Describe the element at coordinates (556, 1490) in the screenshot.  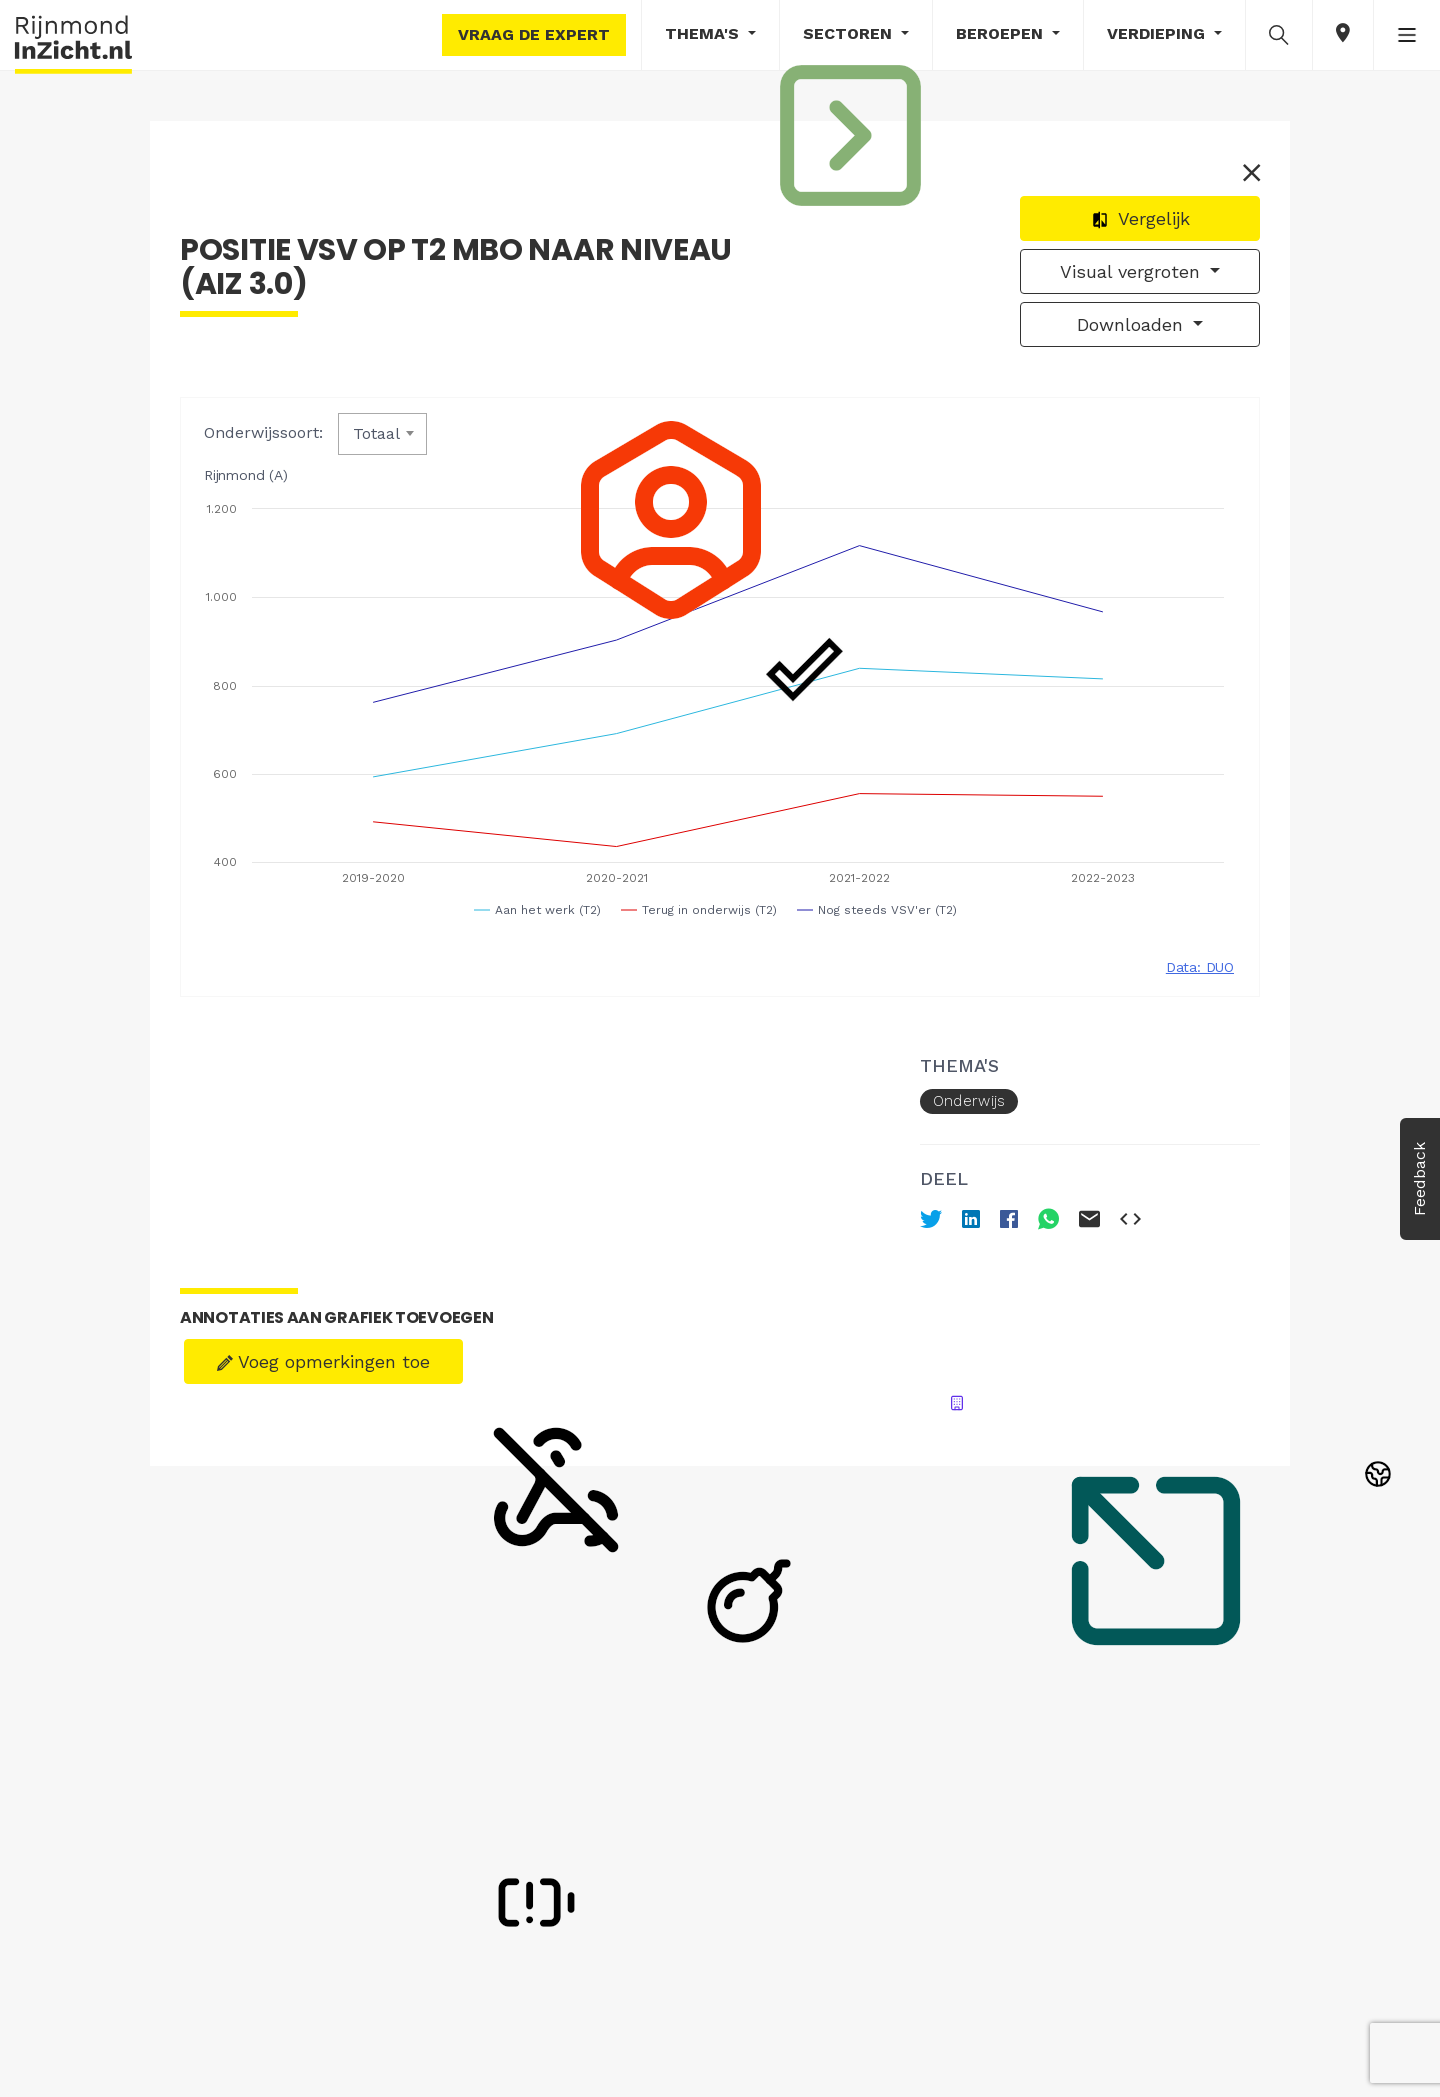
I see `webhook integration disabled` at that location.